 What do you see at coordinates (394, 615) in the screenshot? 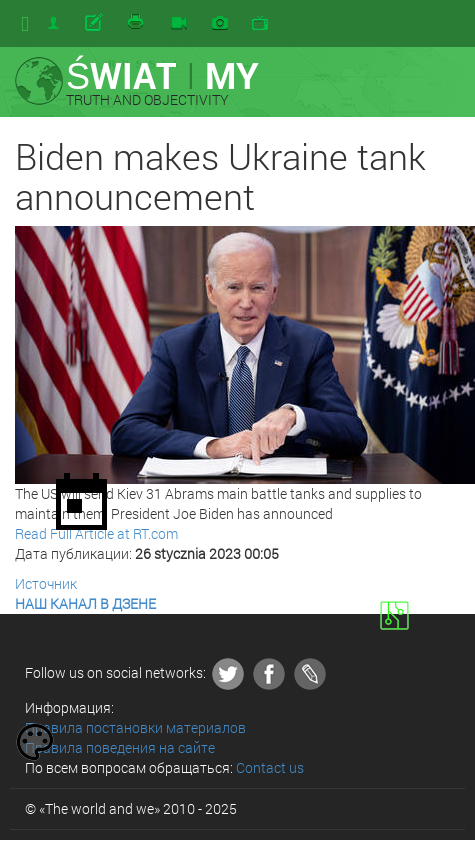
I see `access hardware or circuit settings` at bounding box center [394, 615].